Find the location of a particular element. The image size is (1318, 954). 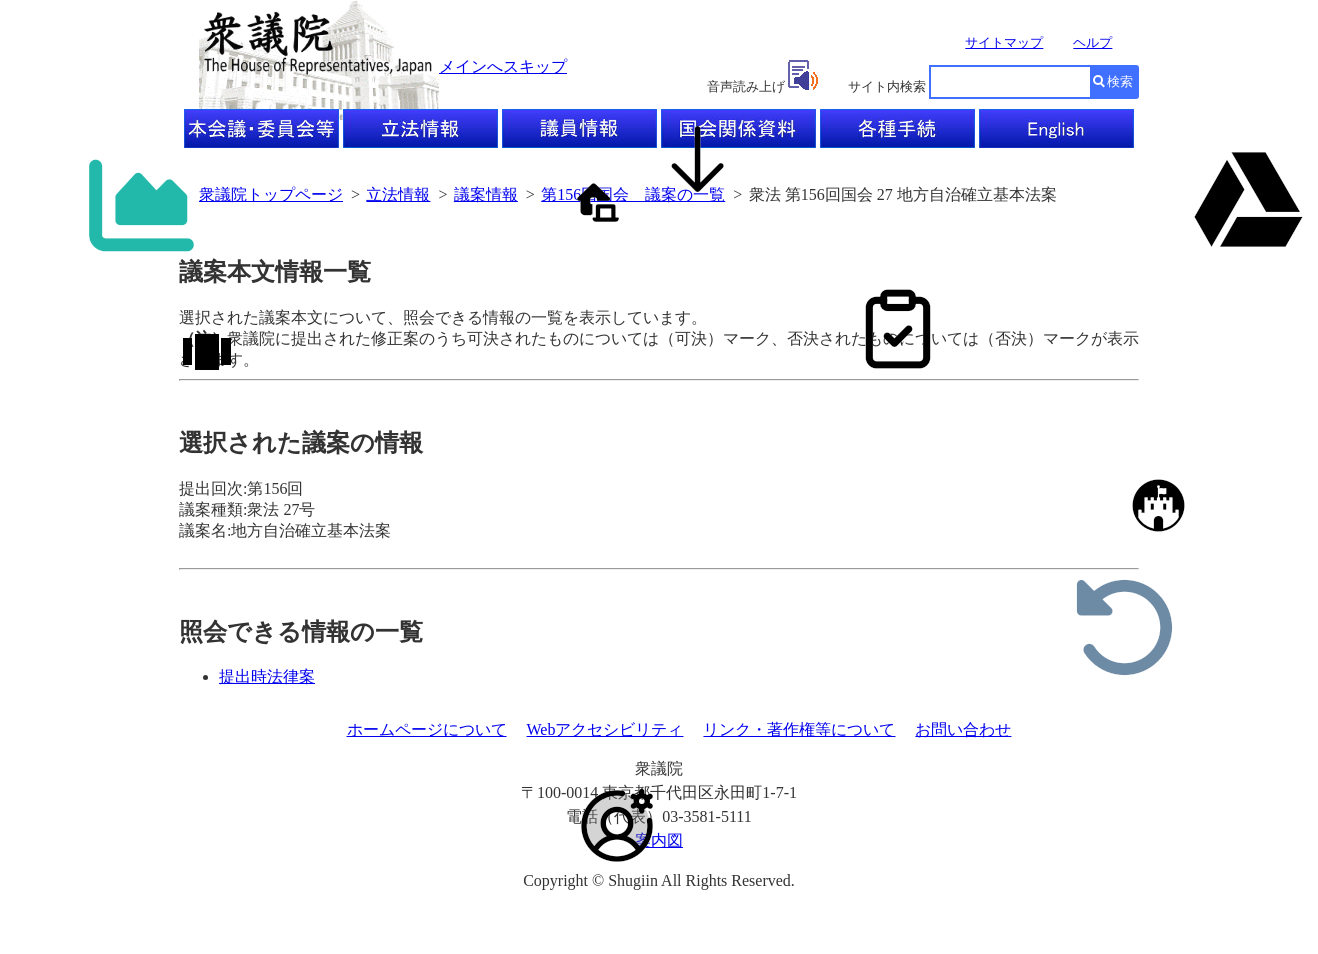

view area chart or graph data is located at coordinates (141, 205).